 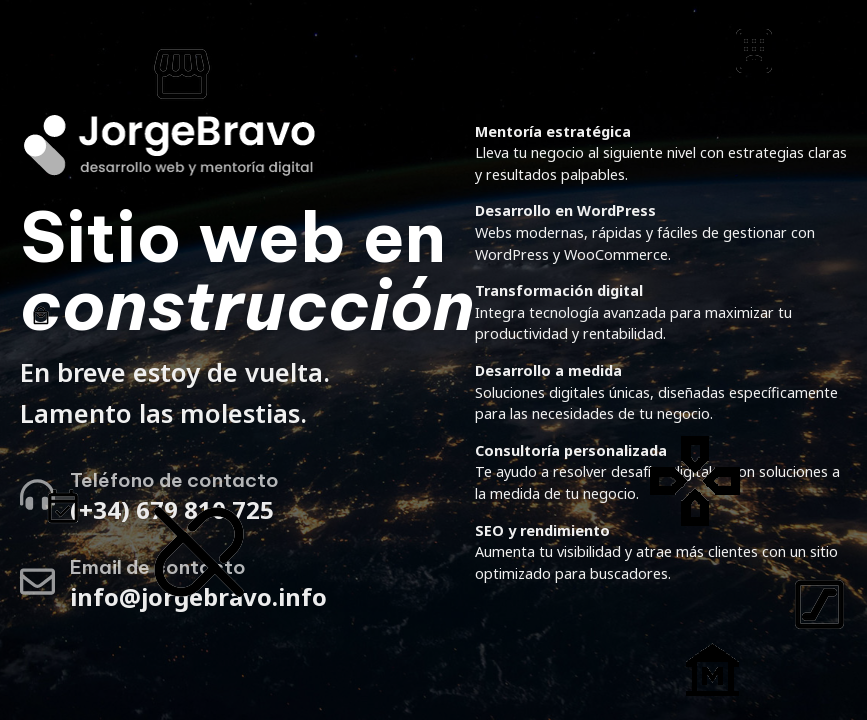 What do you see at coordinates (199, 552) in the screenshot?
I see `medication reminder disabled` at bounding box center [199, 552].